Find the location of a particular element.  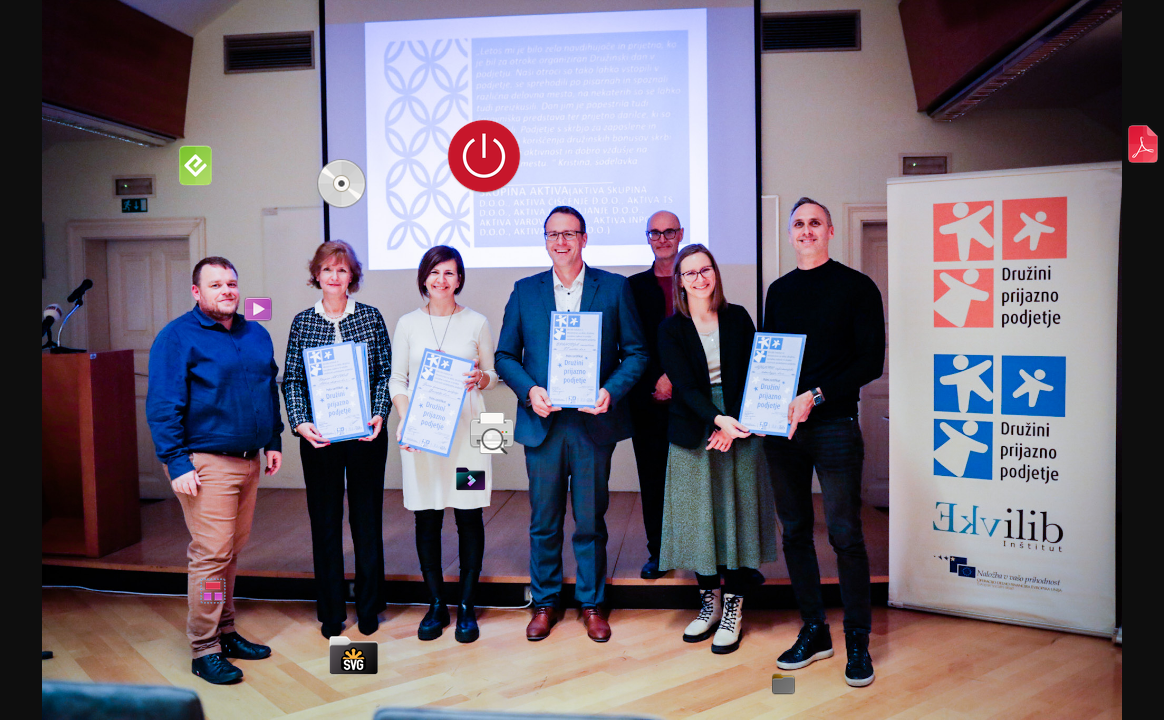

an epub ebook file is located at coordinates (195, 165).